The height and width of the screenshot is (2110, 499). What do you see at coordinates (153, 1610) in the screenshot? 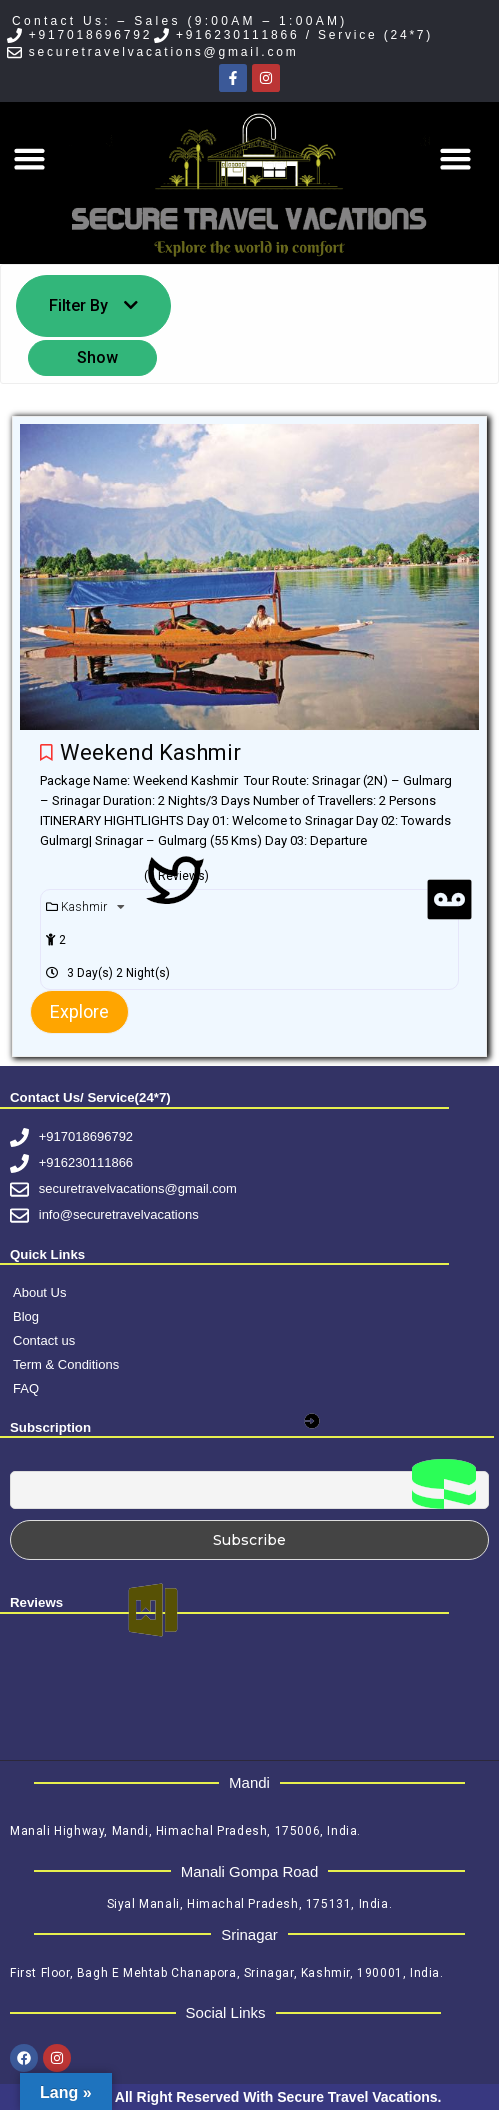
I see `open a Microsoft Word document` at bounding box center [153, 1610].